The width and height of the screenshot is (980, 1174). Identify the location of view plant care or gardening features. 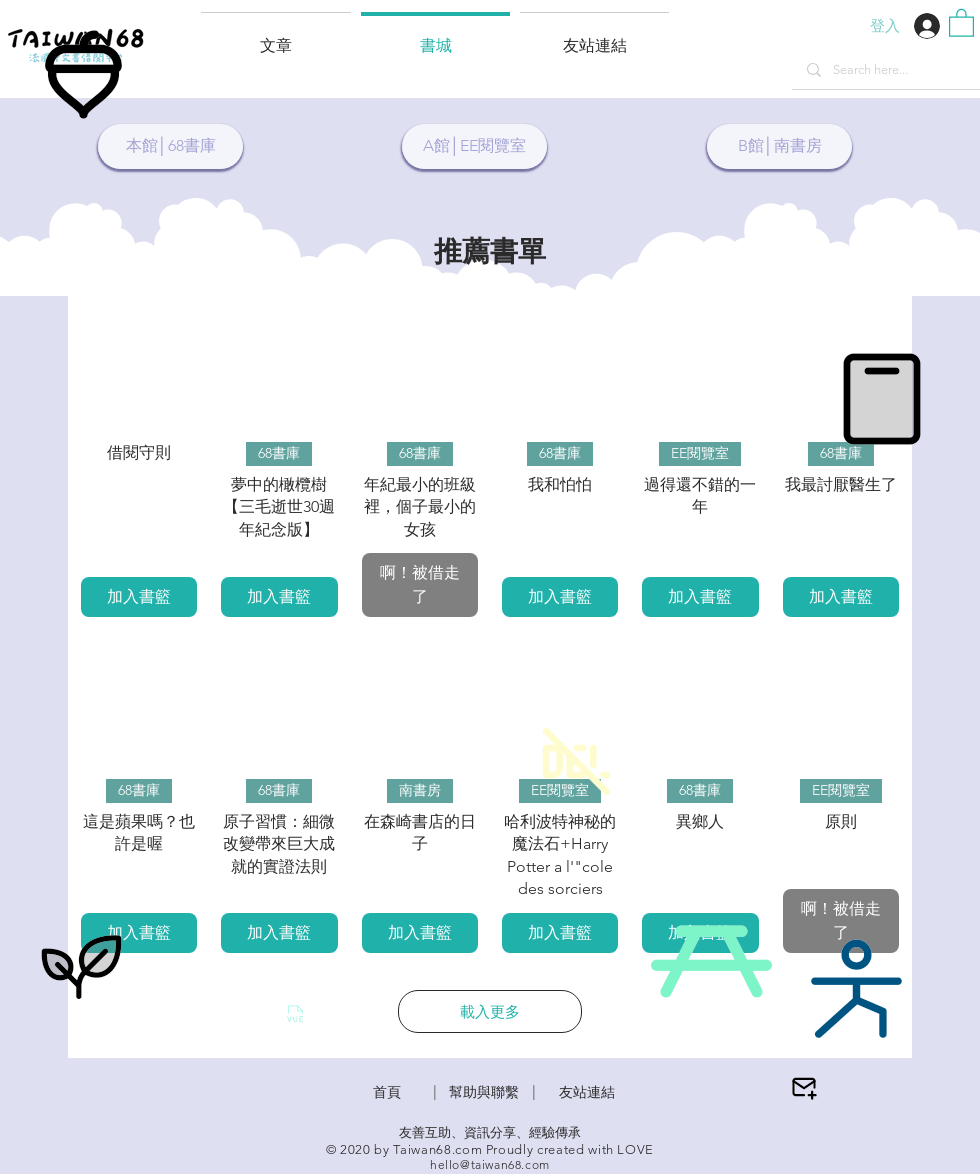
(81, 964).